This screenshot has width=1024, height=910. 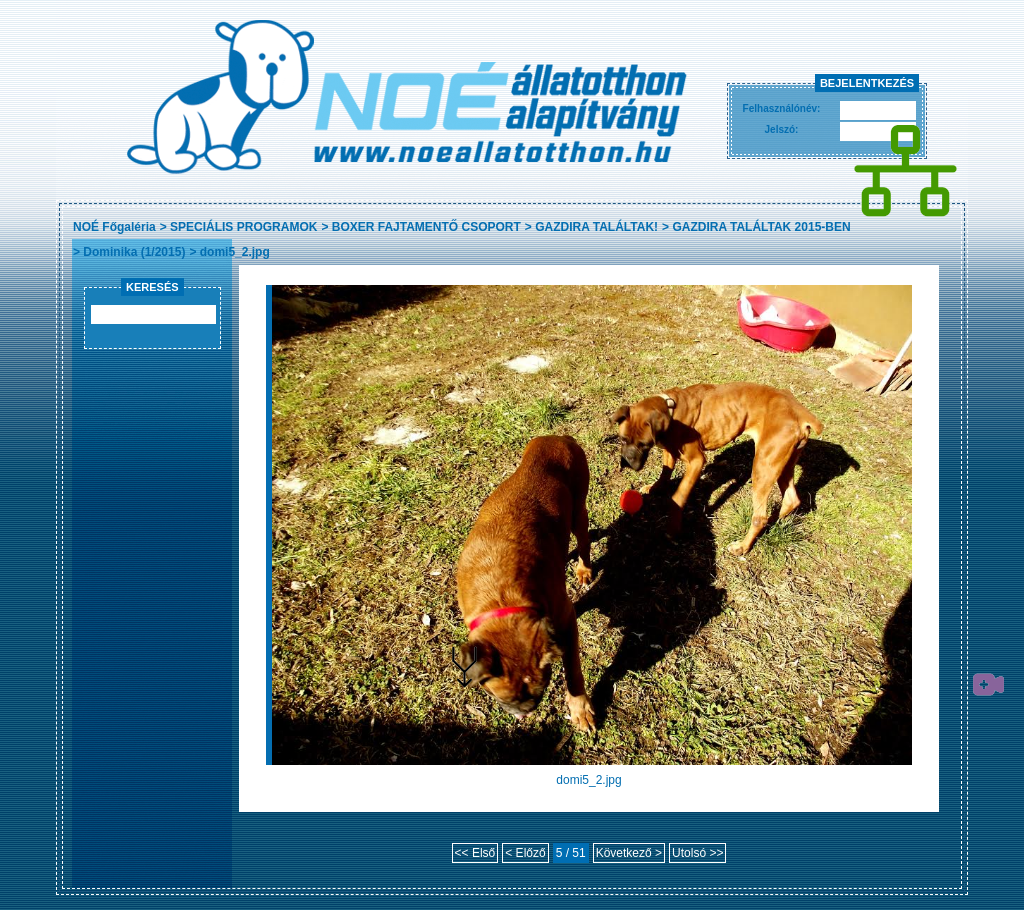 What do you see at coordinates (905, 172) in the screenshot?
I see `view network connections` at bounding box center [905, 172].